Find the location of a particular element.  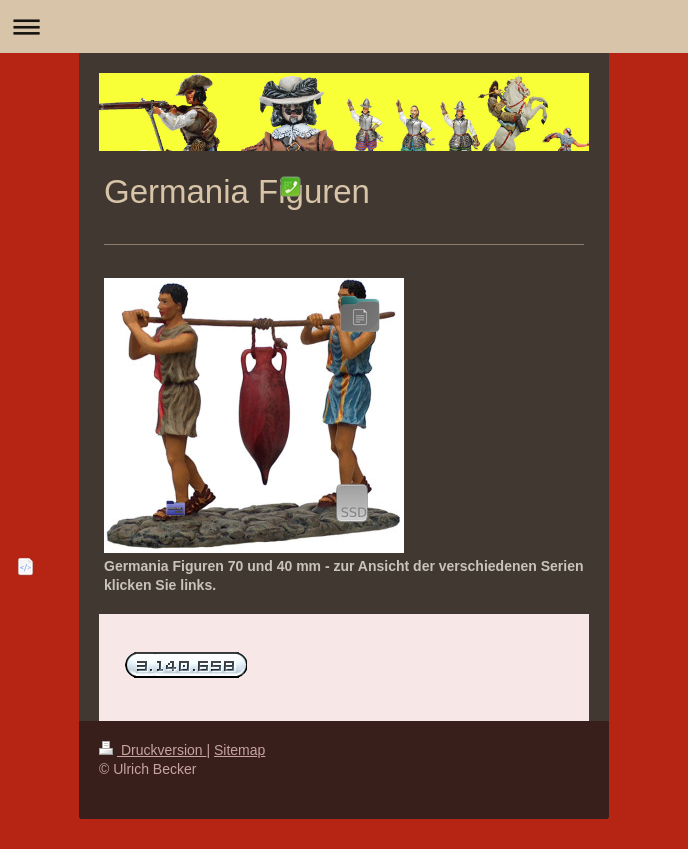

open minecraft studio project folder is located at coordinates (175, 508).